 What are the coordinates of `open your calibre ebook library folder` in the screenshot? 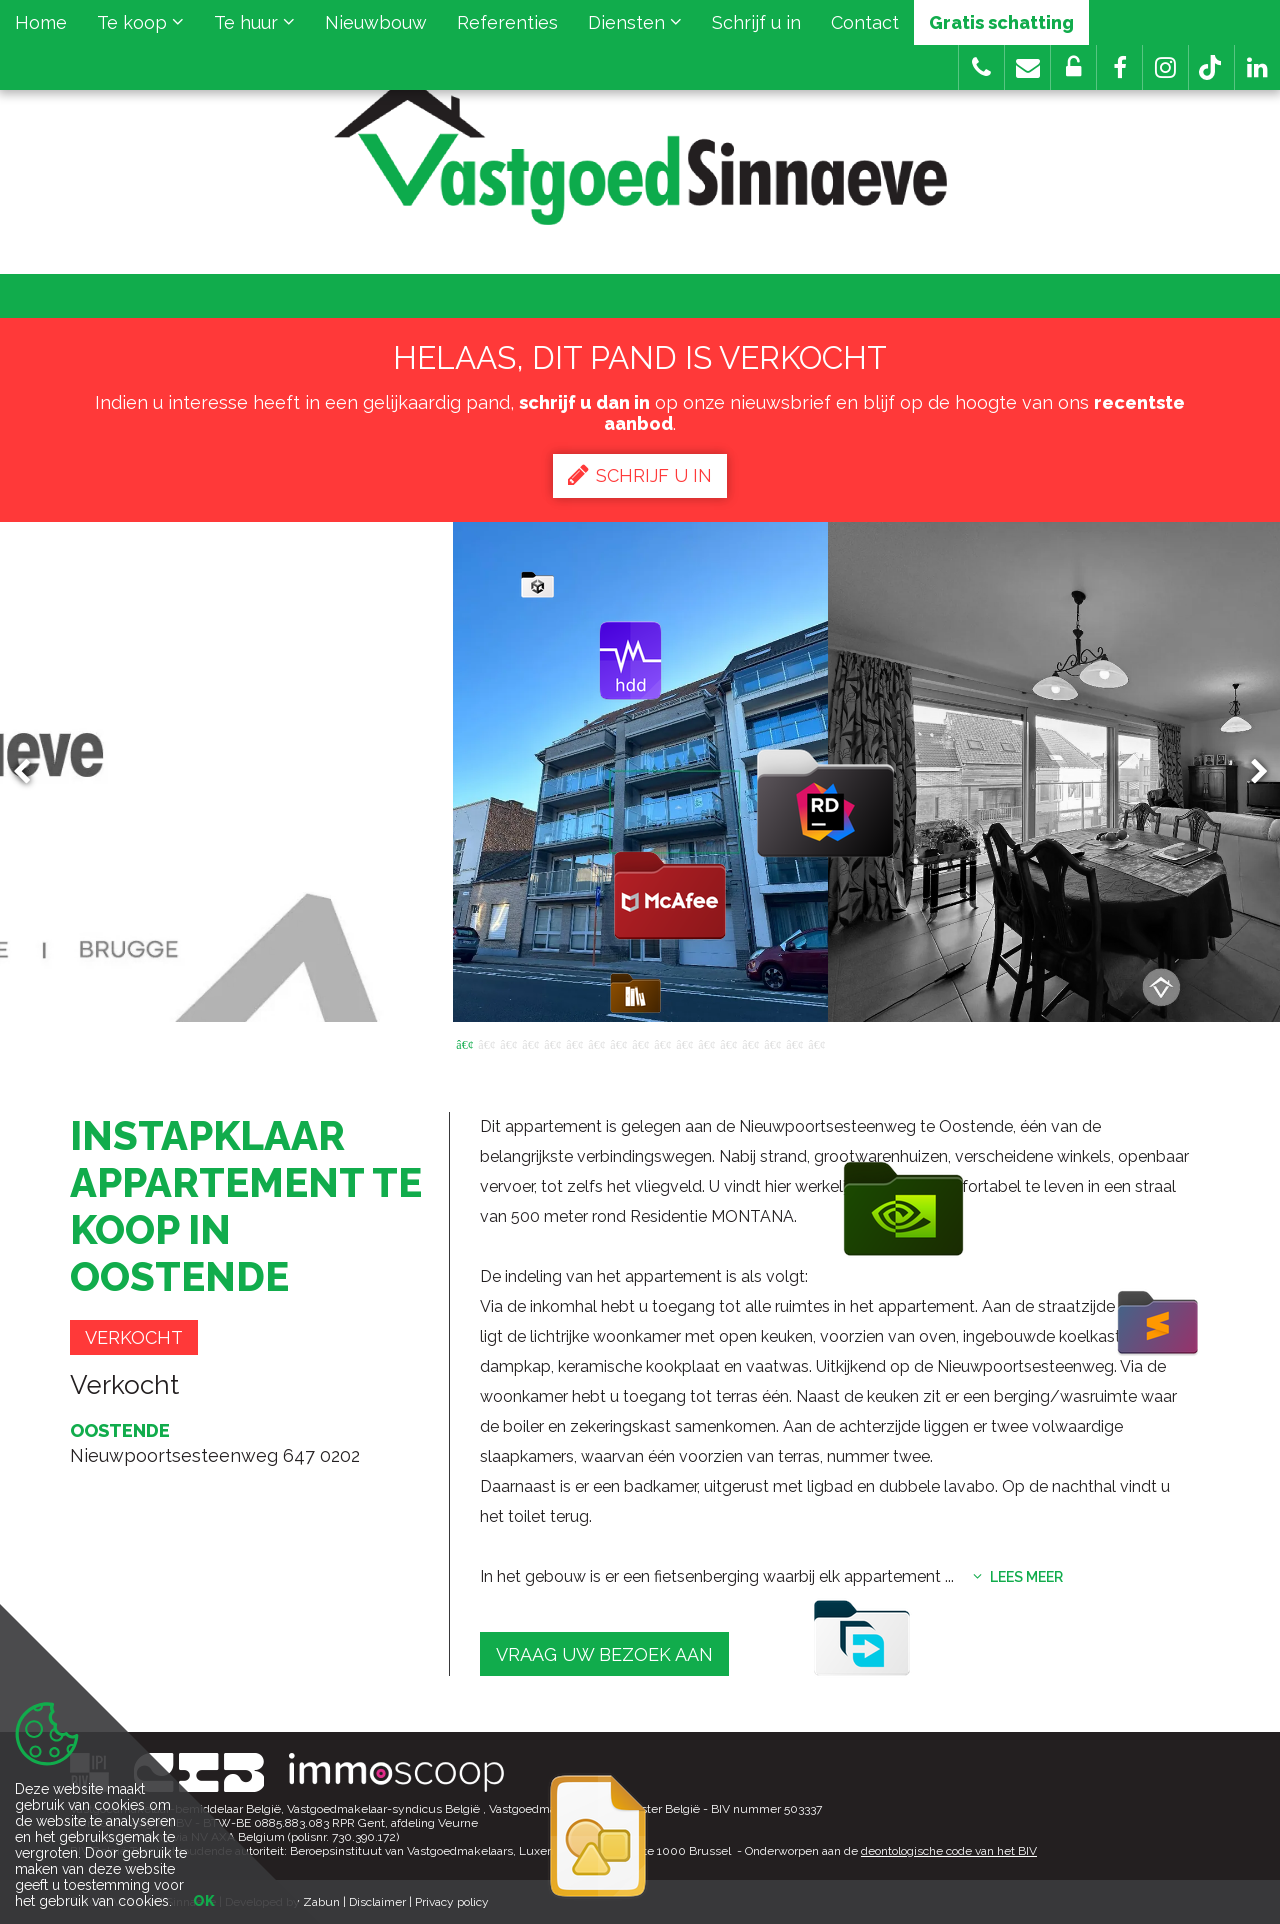 It's located at (635, 994).